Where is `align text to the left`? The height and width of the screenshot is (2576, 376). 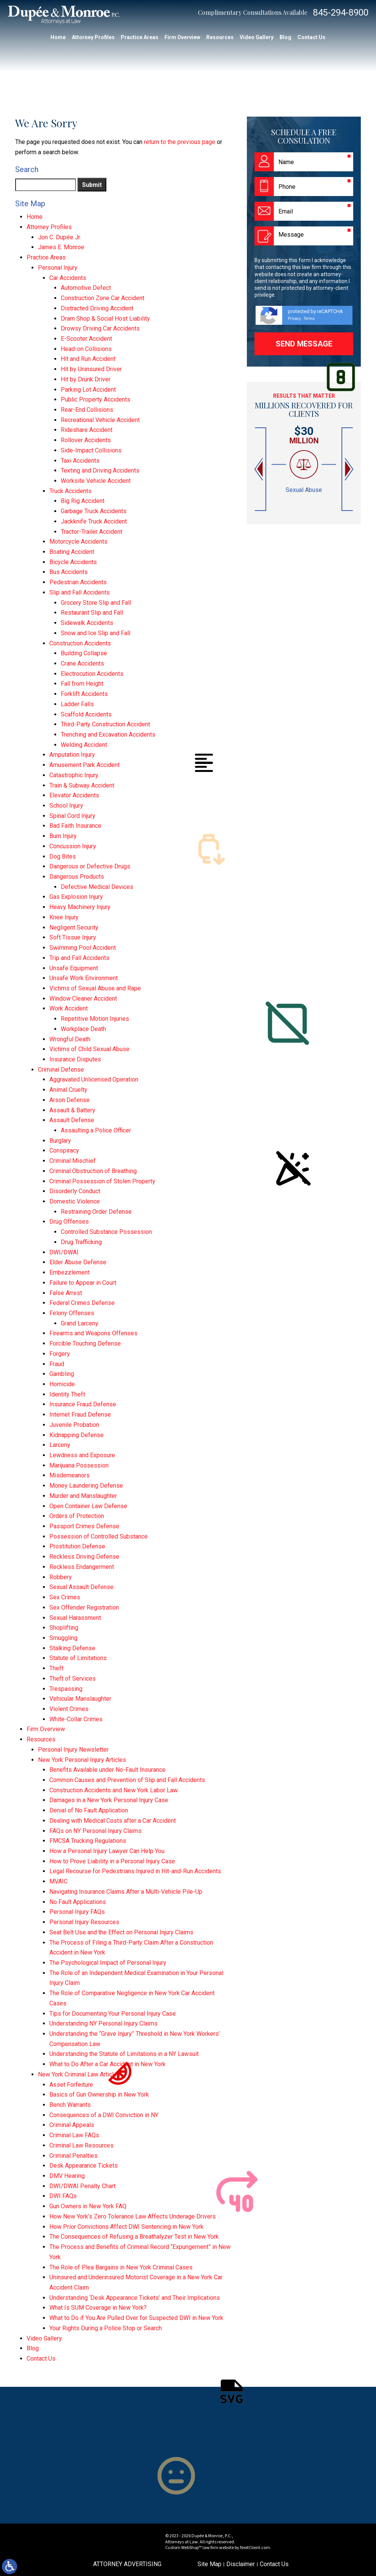
align text to the left is located at coordinates (204, 763).